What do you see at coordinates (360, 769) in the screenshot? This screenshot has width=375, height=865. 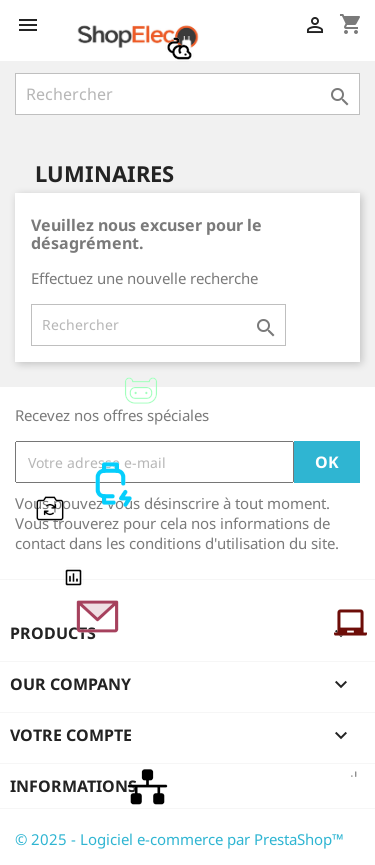 I see `indicates weak cellular signal strength` at bounding box center [360, 769].